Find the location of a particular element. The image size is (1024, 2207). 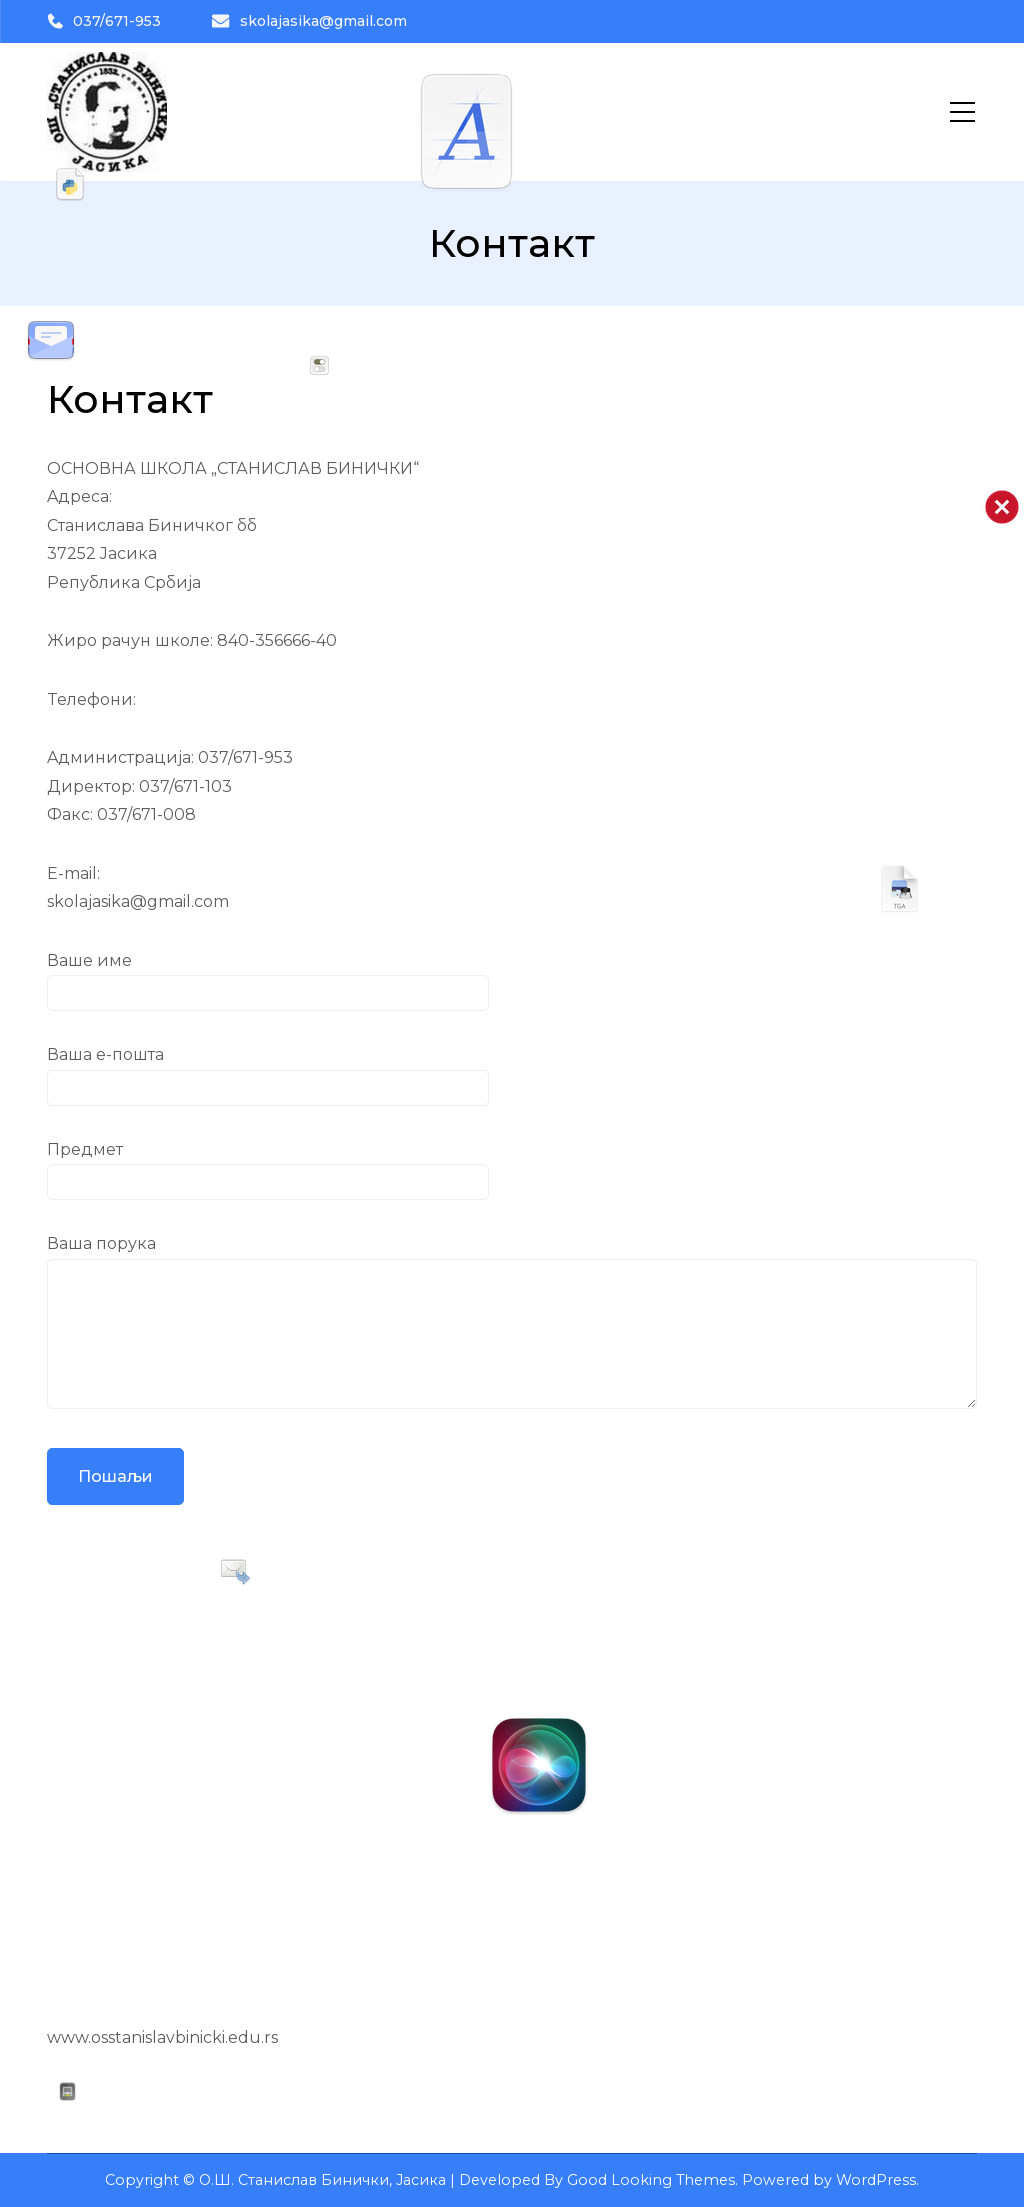

a TGA image file is located at coordinates (899, 889).